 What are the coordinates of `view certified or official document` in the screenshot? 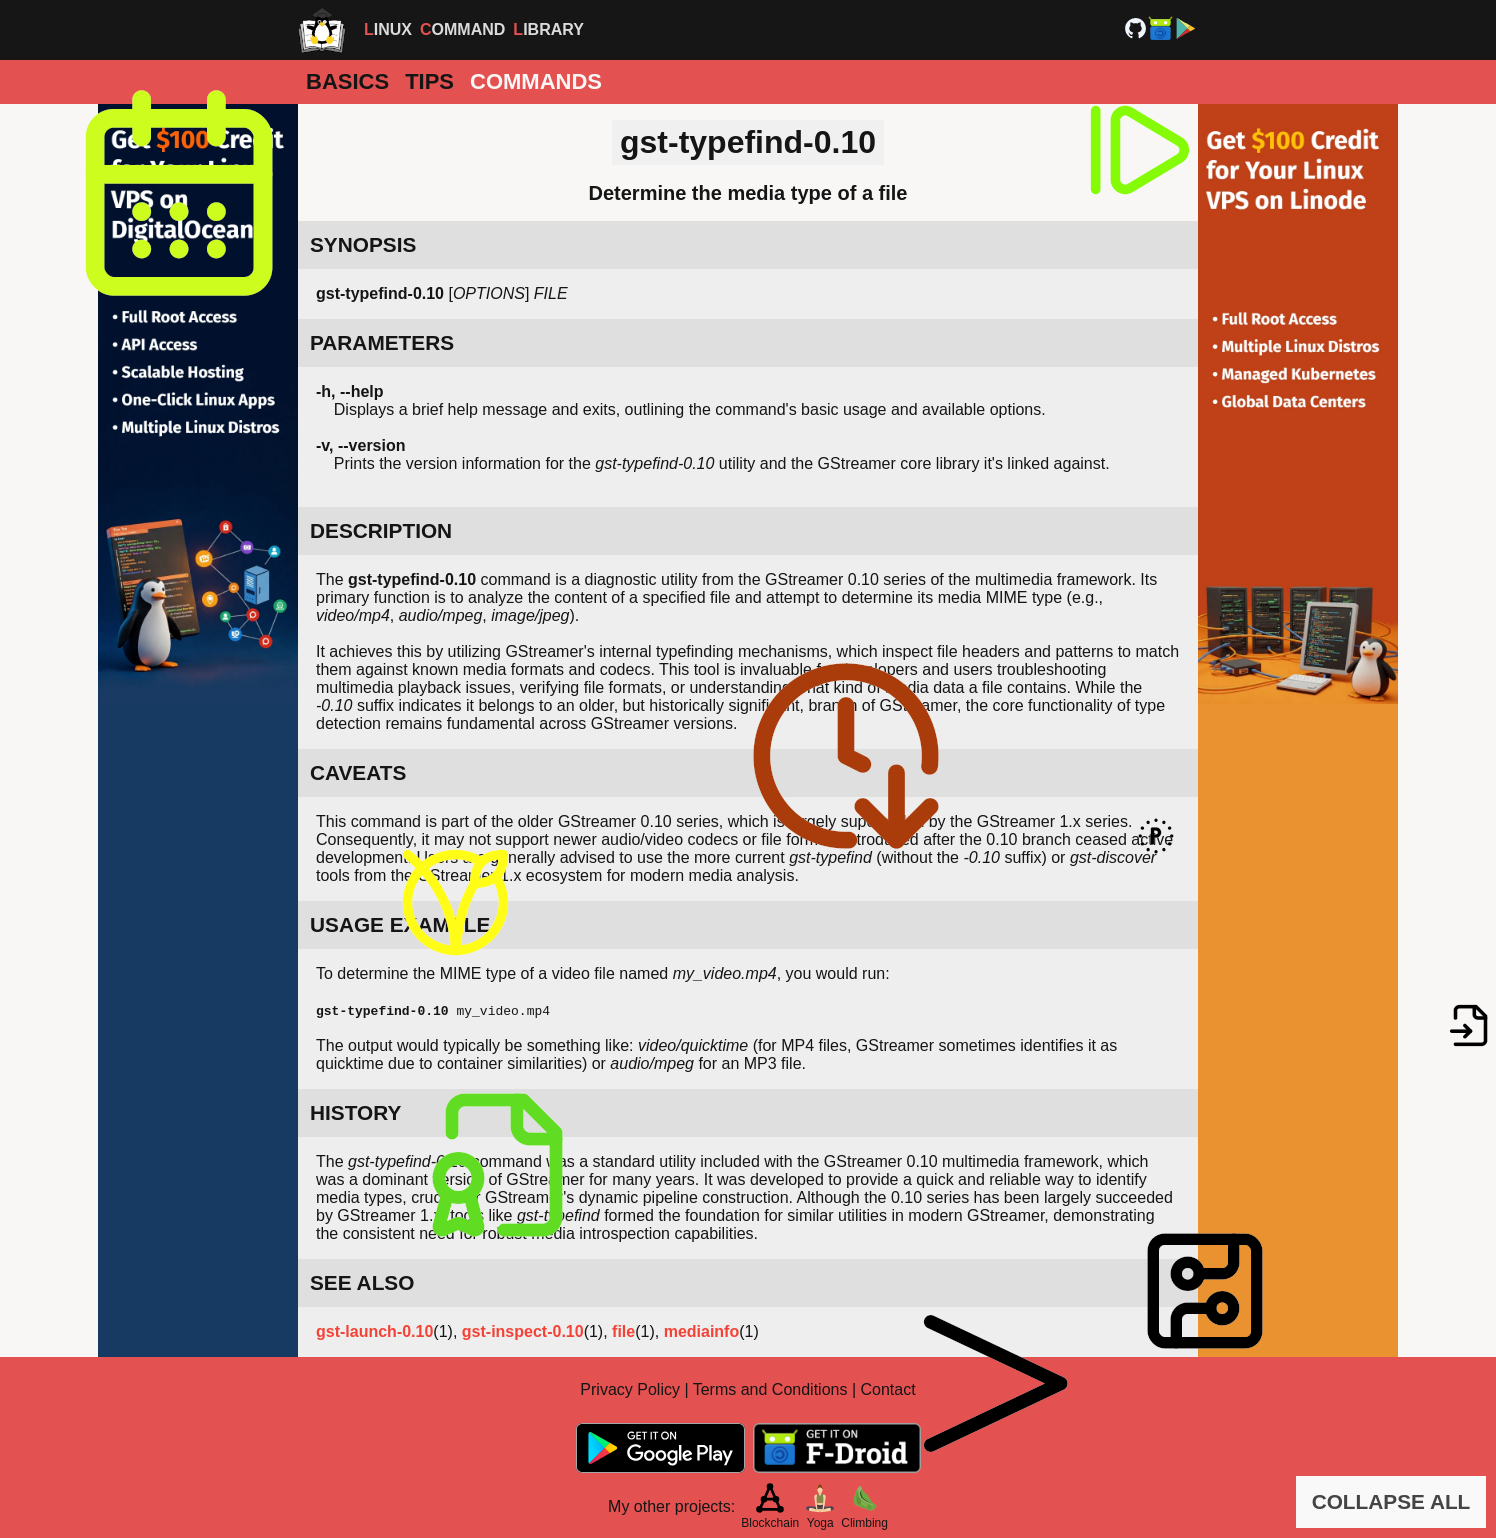 It's located at (504, 1165).